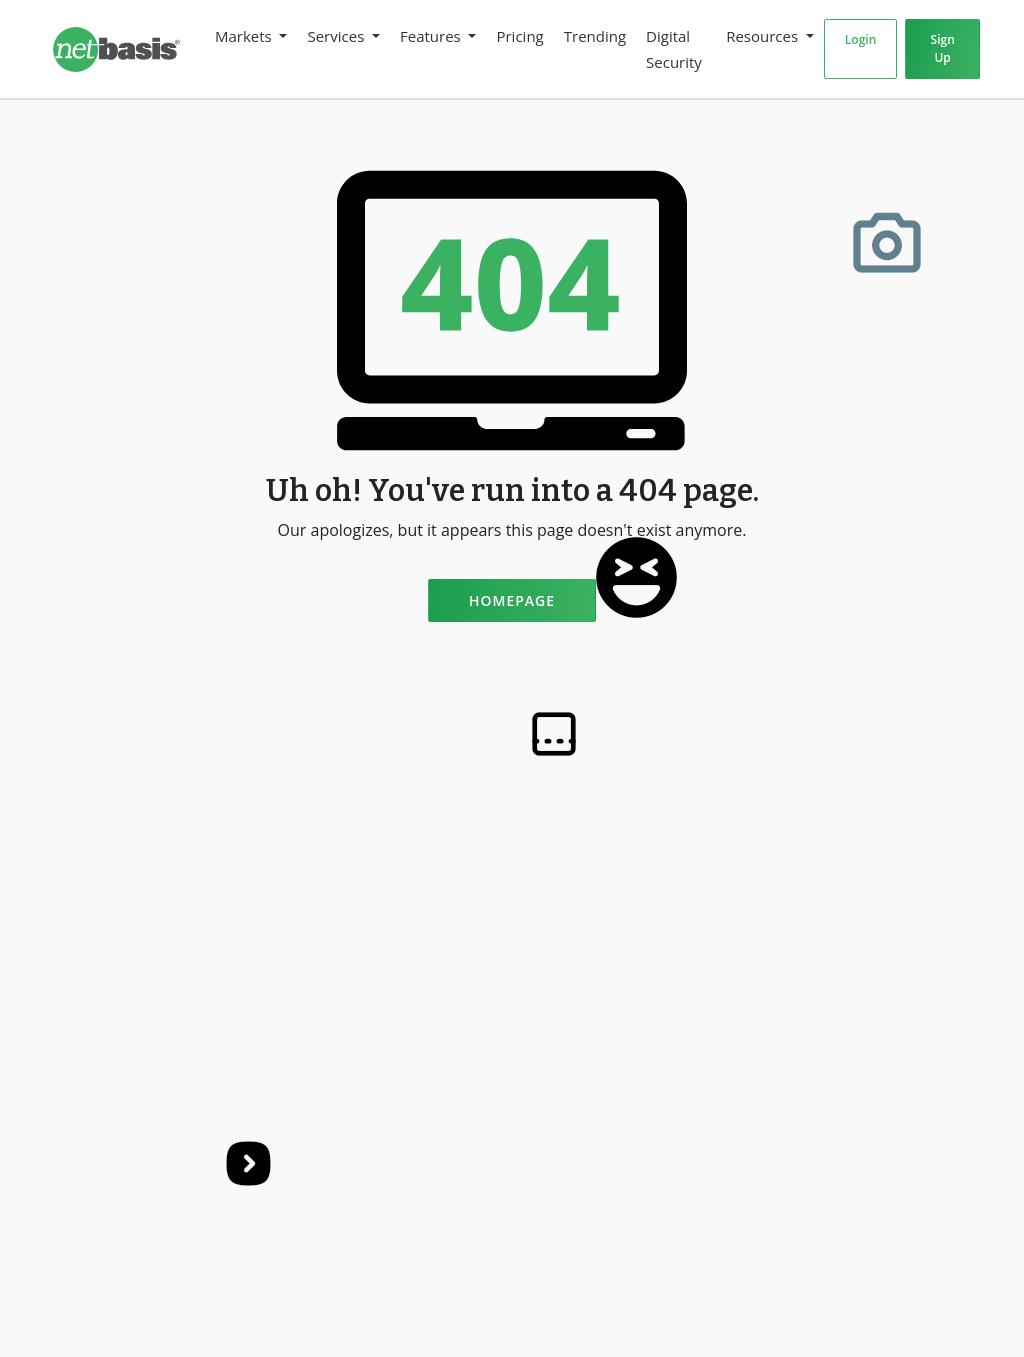  What do you see at coordinates (887, 244) in the screenshot?
I see `take a photo` at bounding box center [887, 244].